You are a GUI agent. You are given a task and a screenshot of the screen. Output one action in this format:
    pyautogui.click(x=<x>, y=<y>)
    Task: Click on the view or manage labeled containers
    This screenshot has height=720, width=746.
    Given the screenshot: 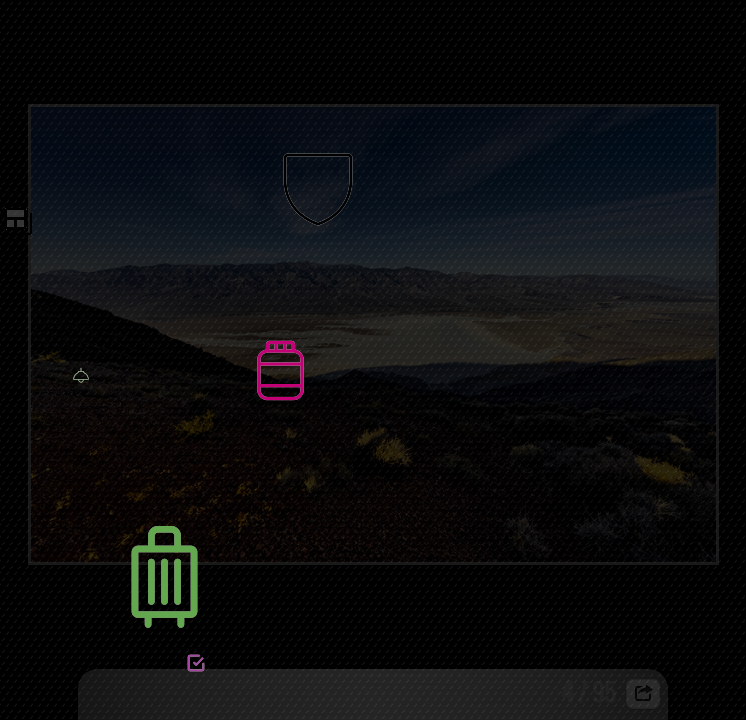 What is the action you would take?
    pyautogui.click(x=280, y=370)
    